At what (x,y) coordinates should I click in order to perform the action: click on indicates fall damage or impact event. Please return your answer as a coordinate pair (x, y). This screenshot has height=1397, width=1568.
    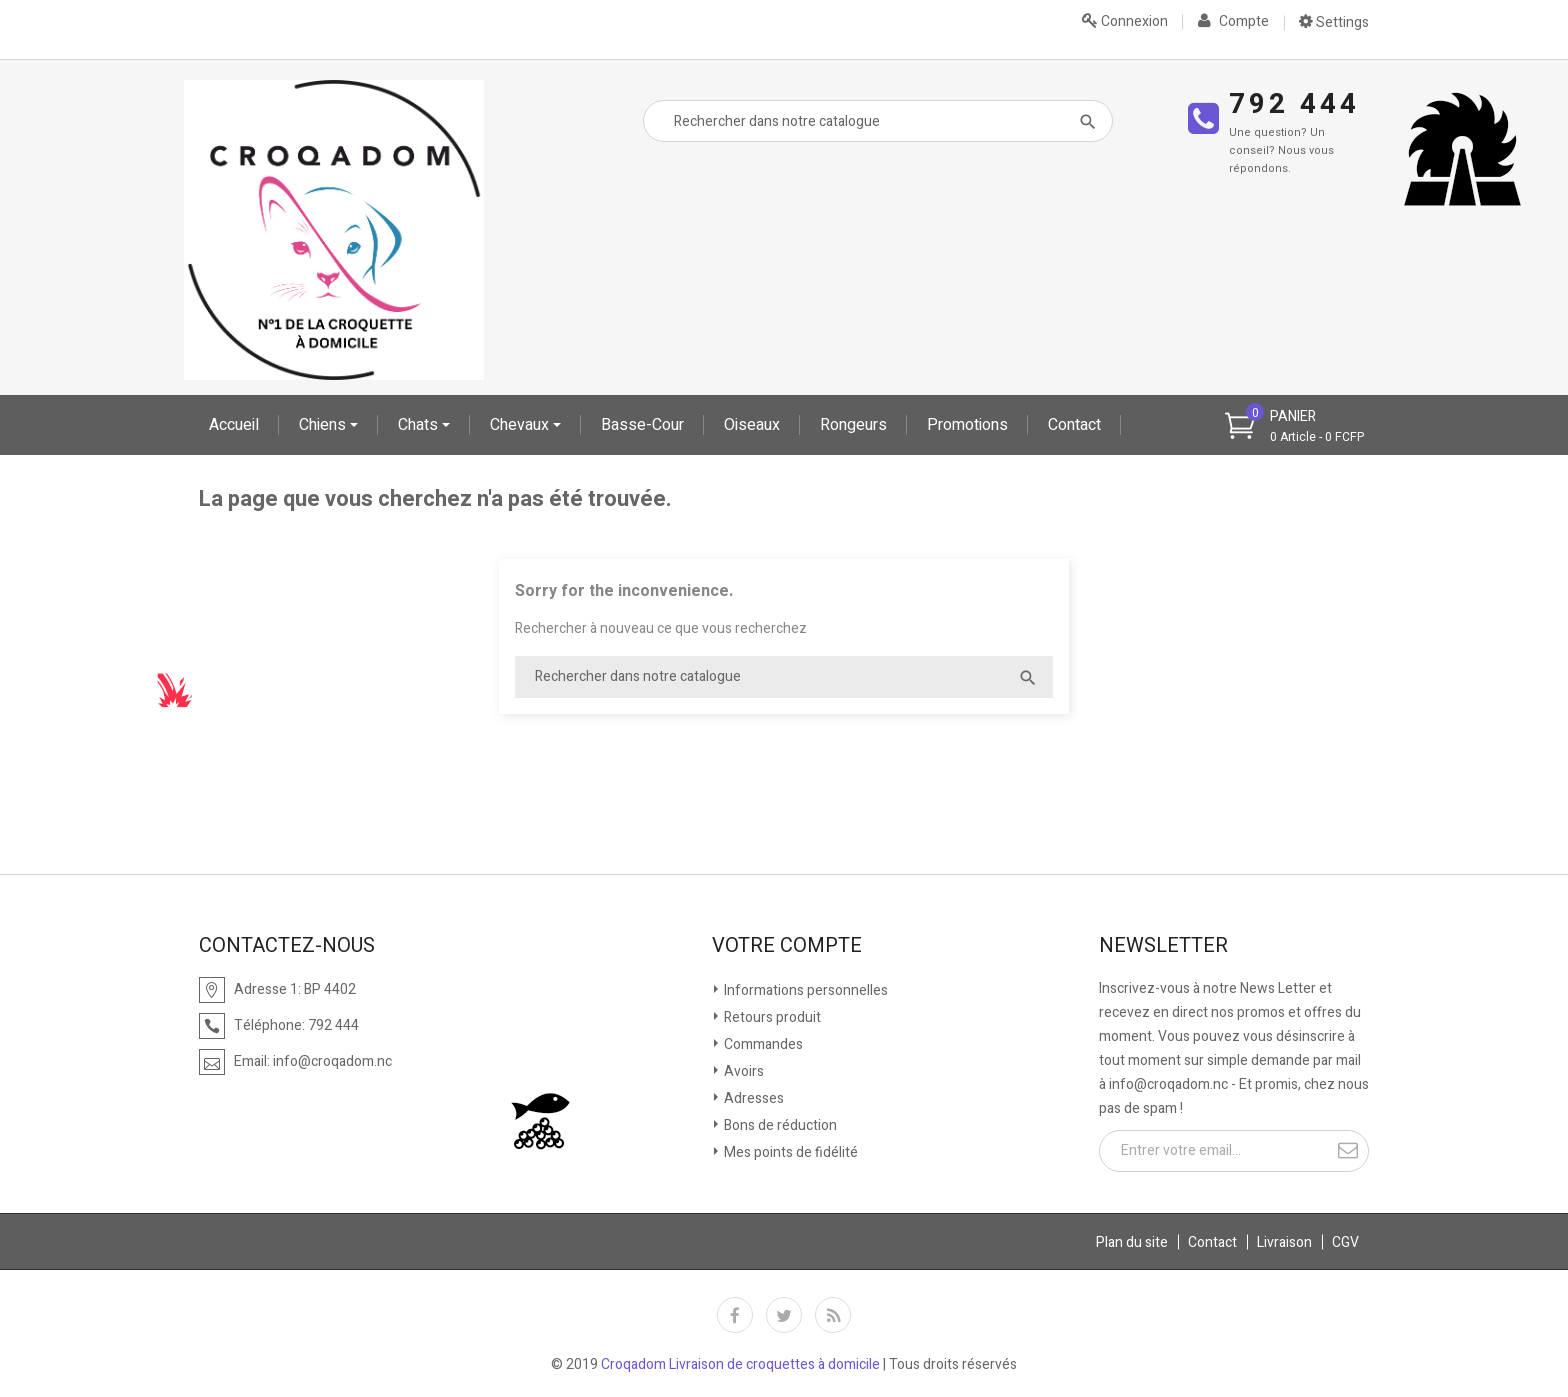
    Looking at the image, I should click on (174, 690).